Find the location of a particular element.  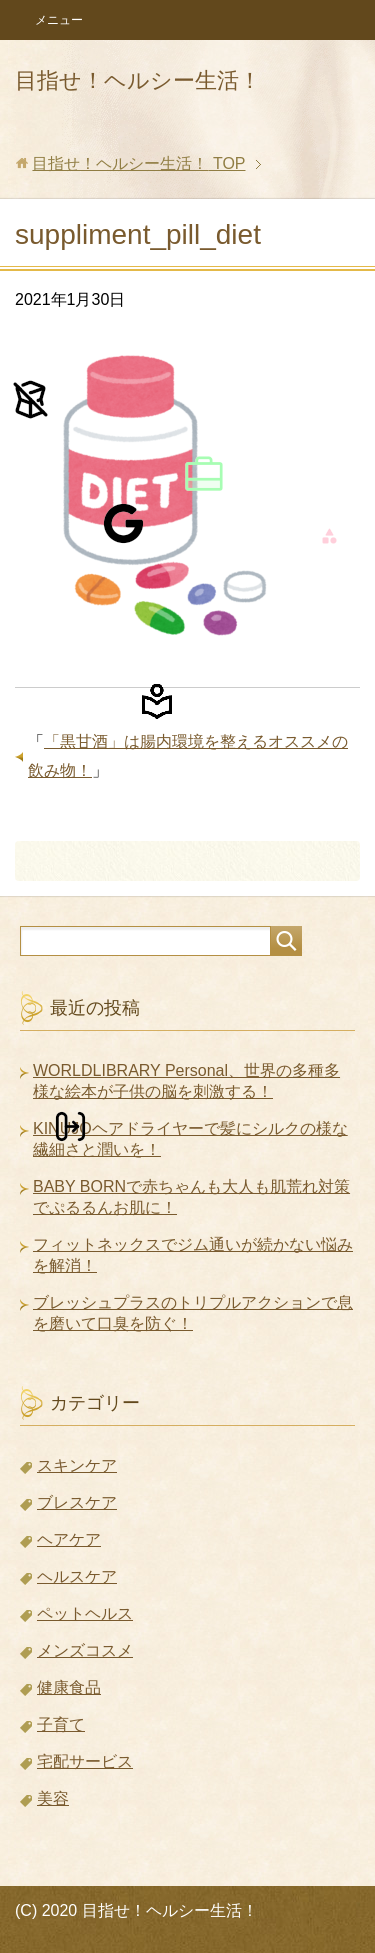

access local library services is located at coordinates (157, 702).